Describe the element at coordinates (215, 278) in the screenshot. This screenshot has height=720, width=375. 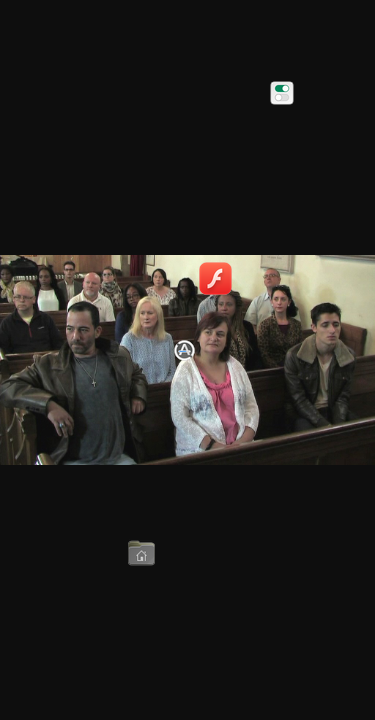
I see `open Adobe Flash Player` at that location.